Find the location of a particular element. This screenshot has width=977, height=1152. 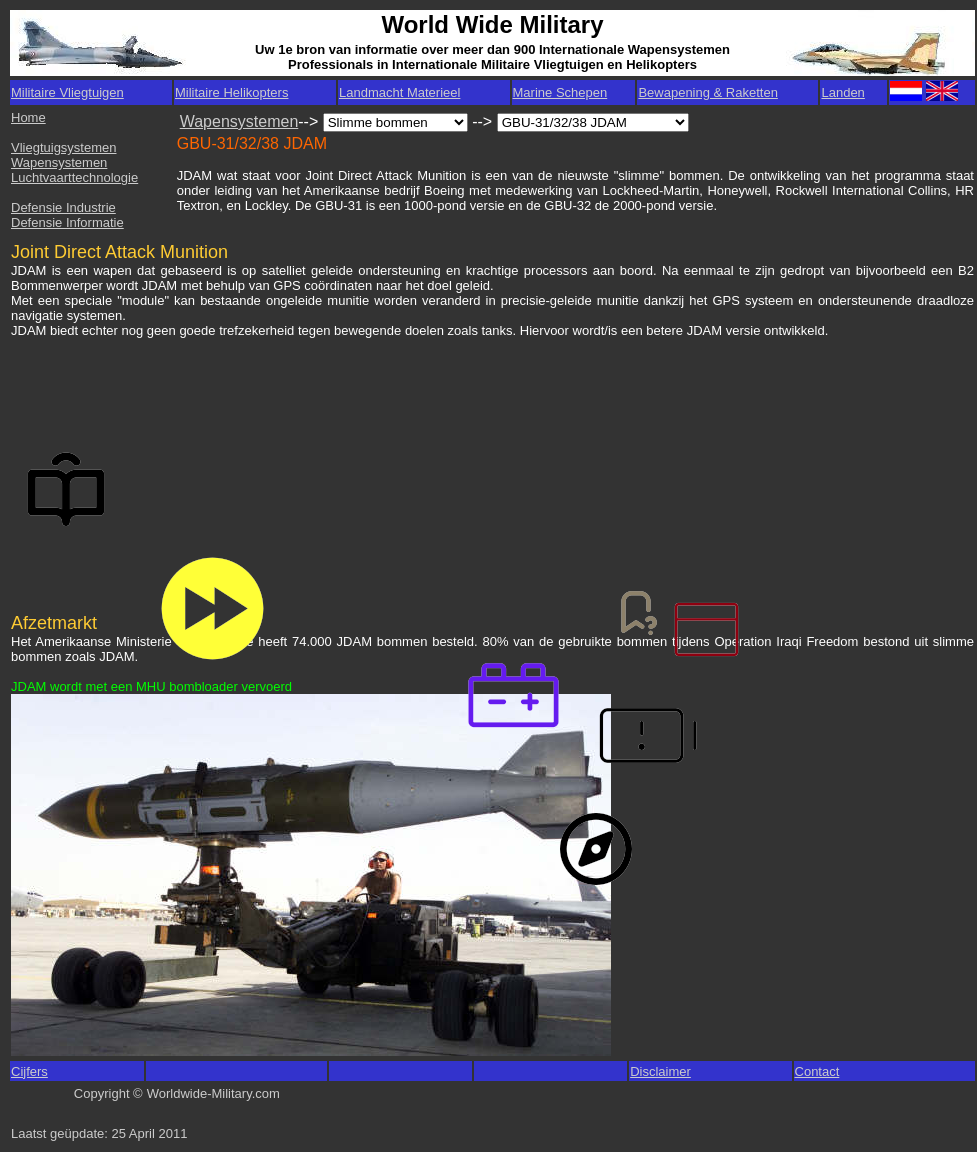

access bookmark help or FAQ is located at coordinates (636, 612).